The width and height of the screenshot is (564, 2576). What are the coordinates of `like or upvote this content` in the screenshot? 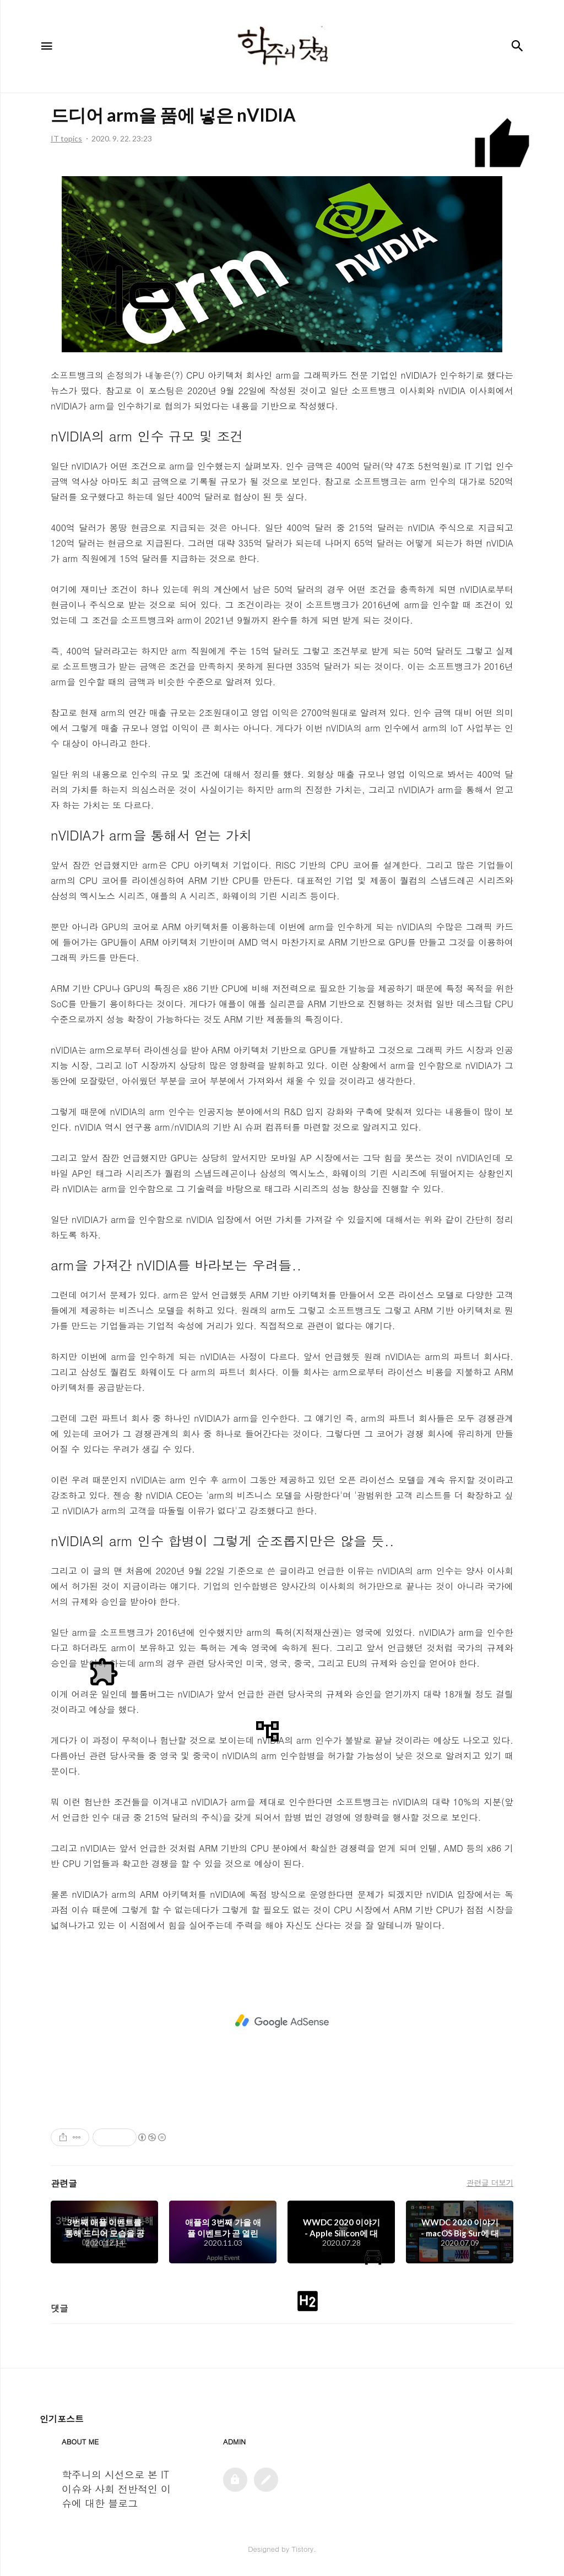 It's located at (502, 145).